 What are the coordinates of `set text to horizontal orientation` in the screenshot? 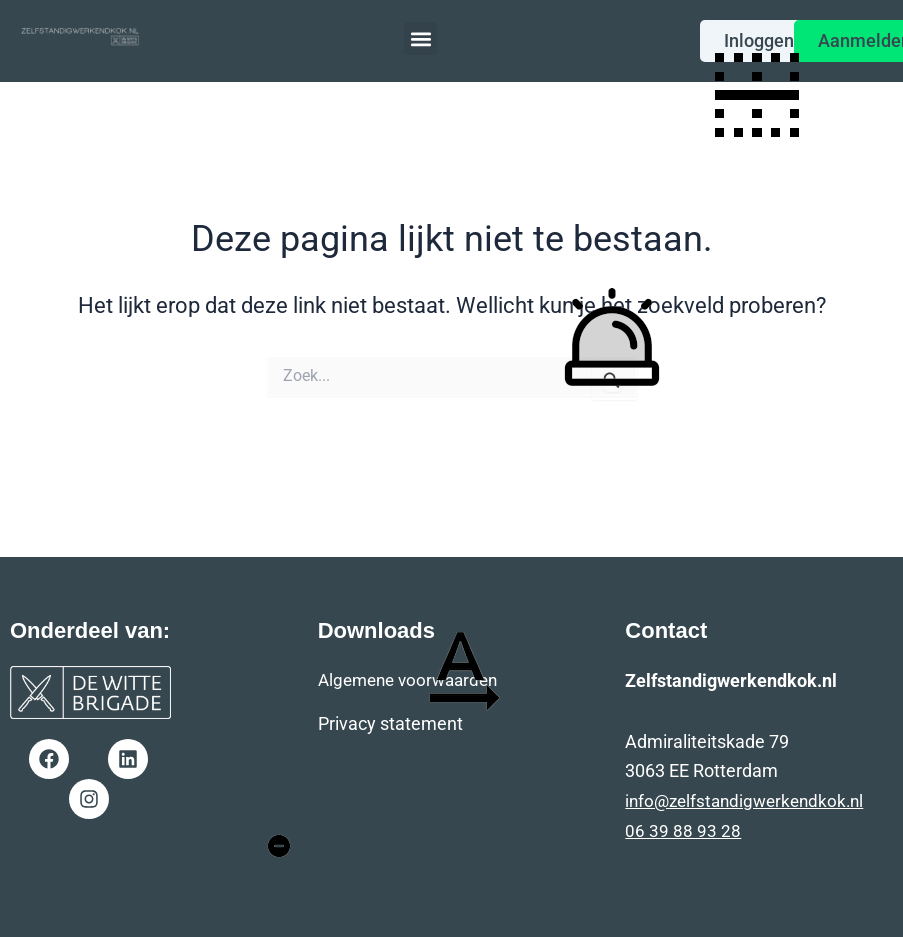 It's located at (460, 671).